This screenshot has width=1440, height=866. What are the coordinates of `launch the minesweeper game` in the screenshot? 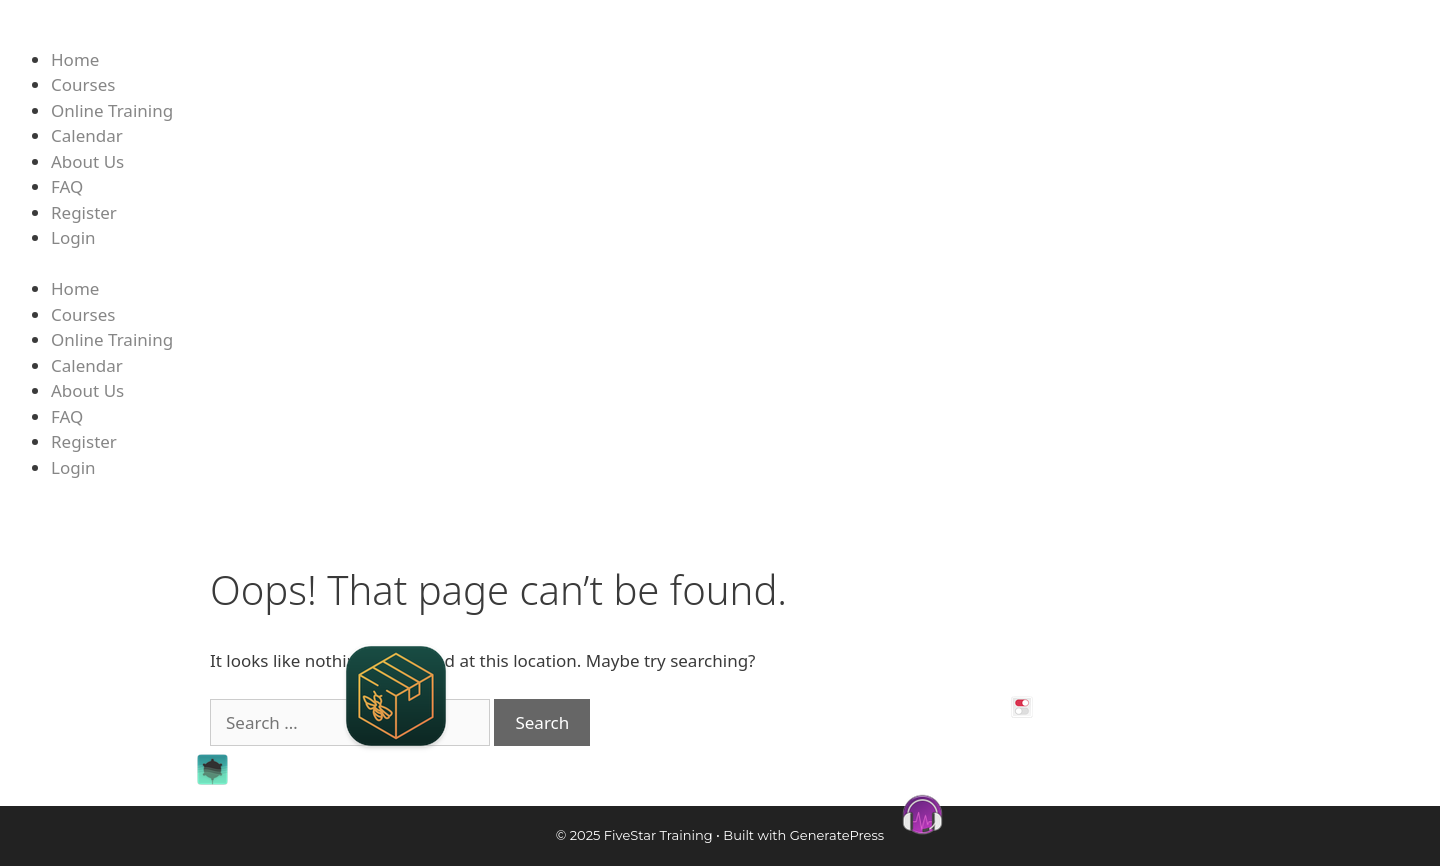 It's located at (212, 769).